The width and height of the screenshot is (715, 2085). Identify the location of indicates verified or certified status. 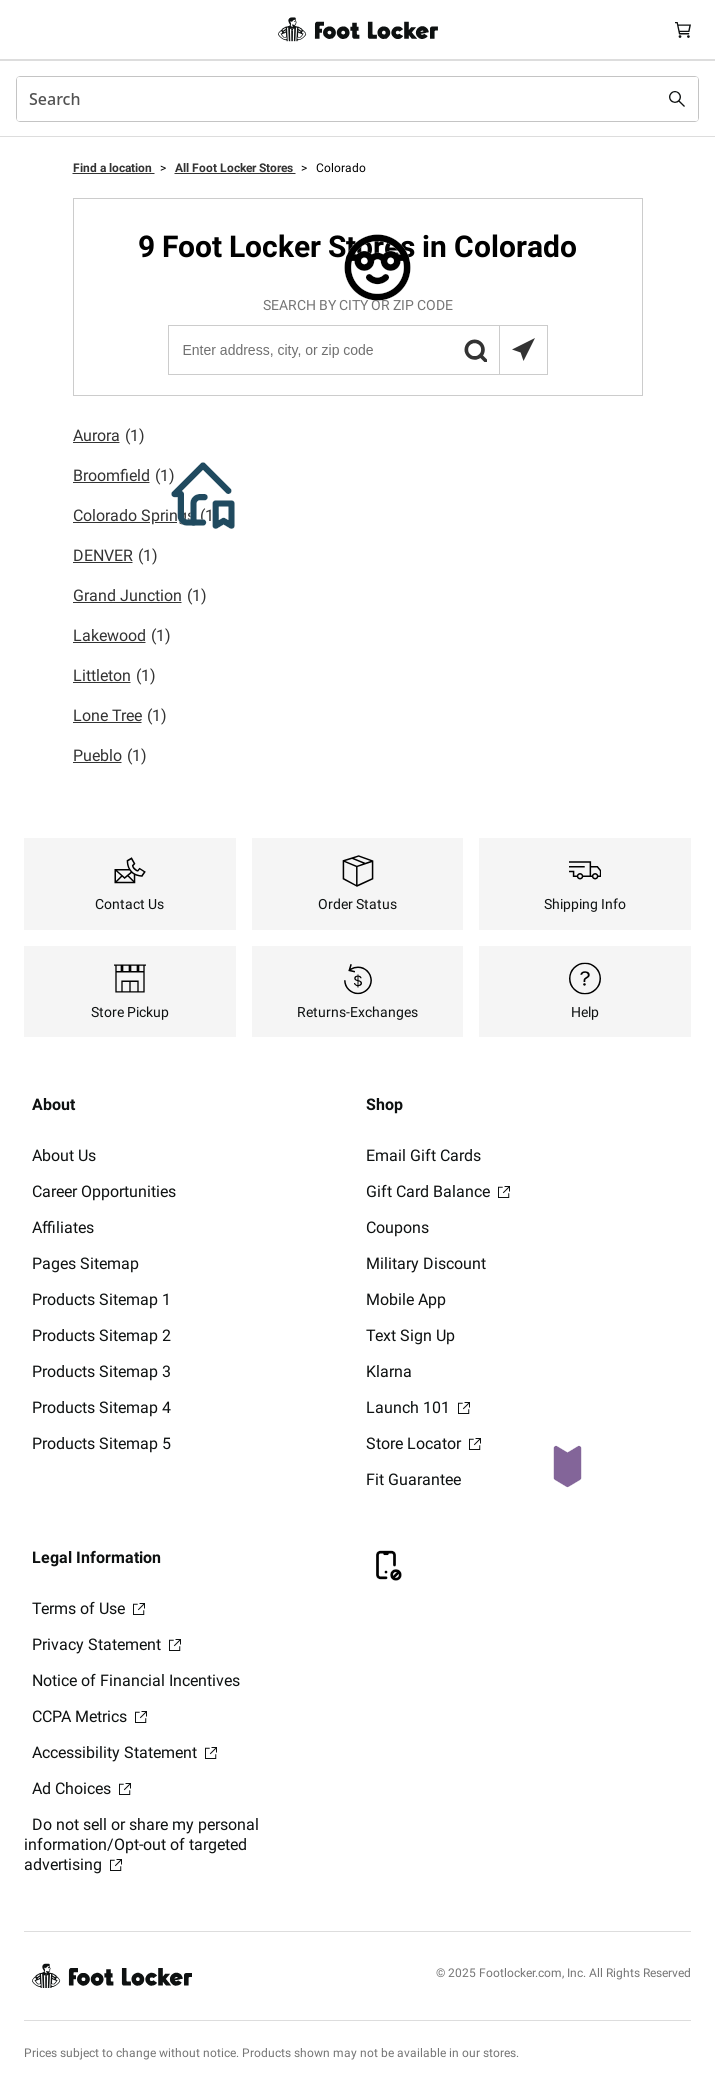
(567, 1466).